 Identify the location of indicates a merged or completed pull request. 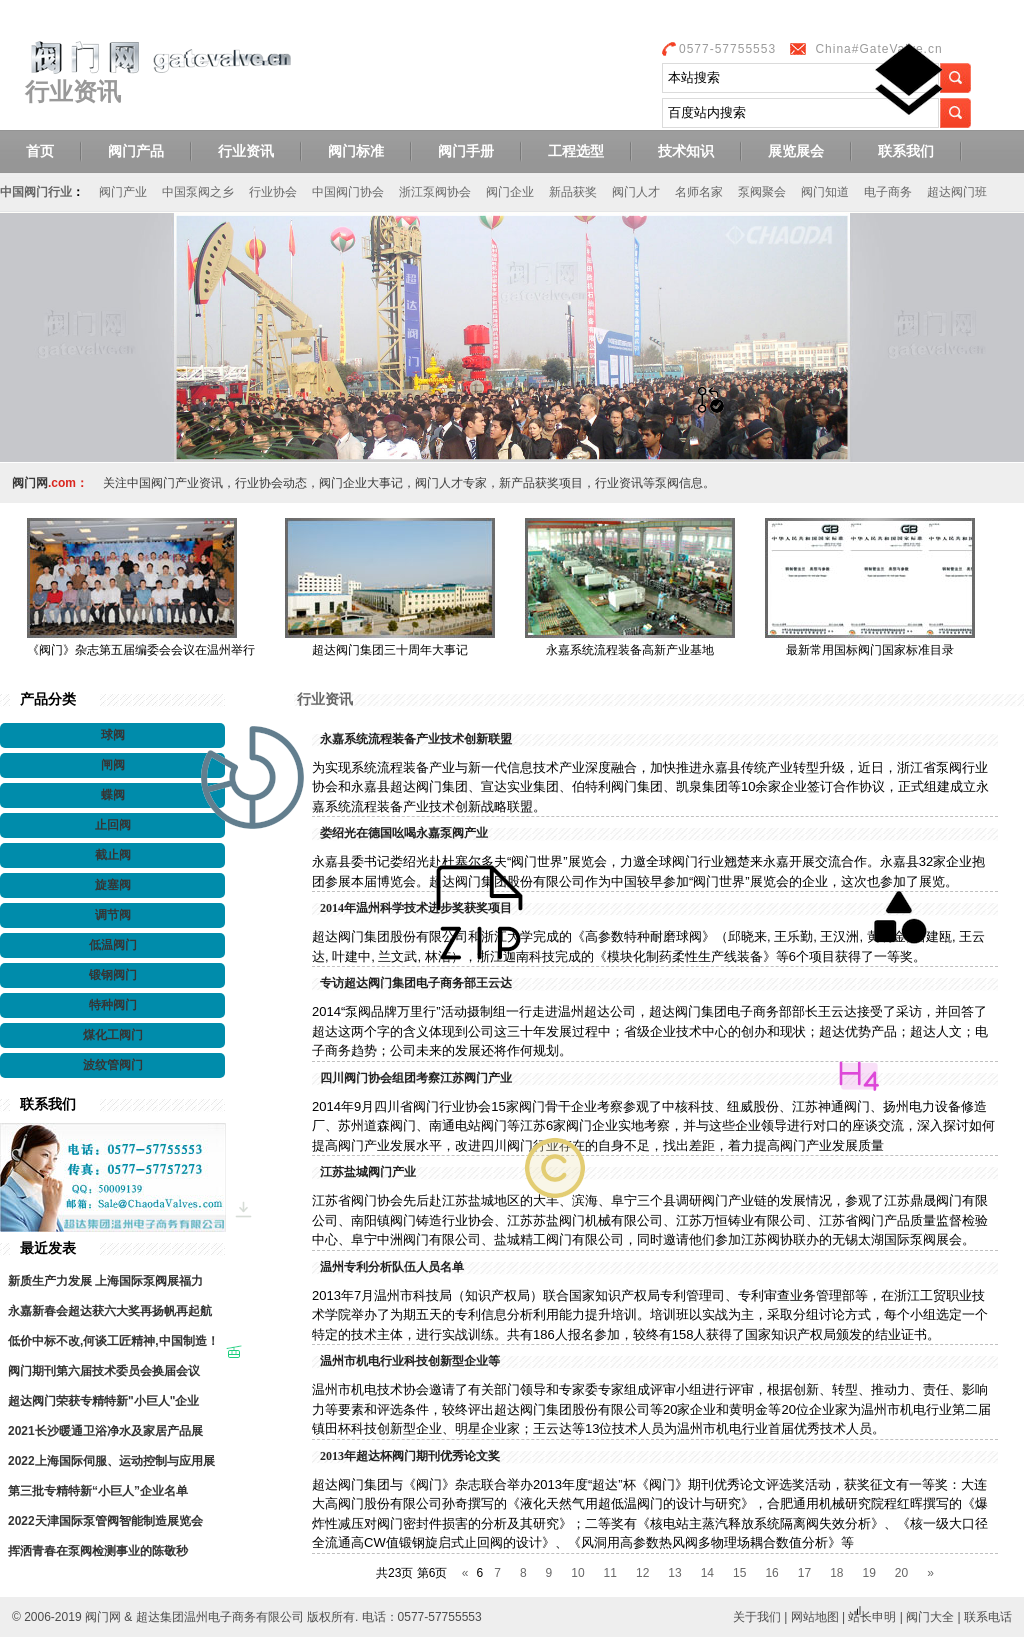
(710, 399).